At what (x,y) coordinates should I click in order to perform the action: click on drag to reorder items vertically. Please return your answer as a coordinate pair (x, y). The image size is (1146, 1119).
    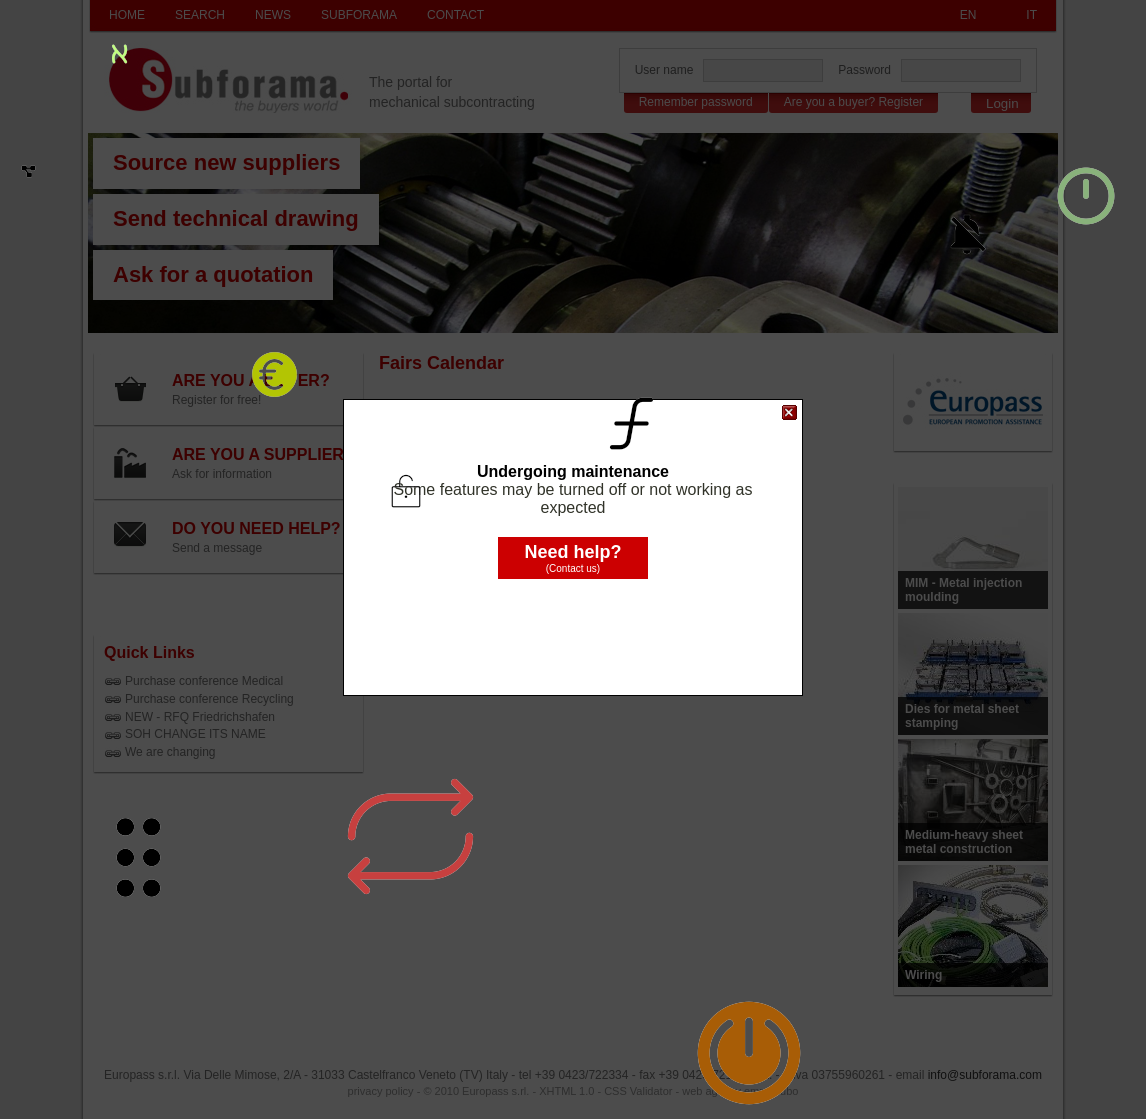
    Looking at the image, I should click on (138, 857).